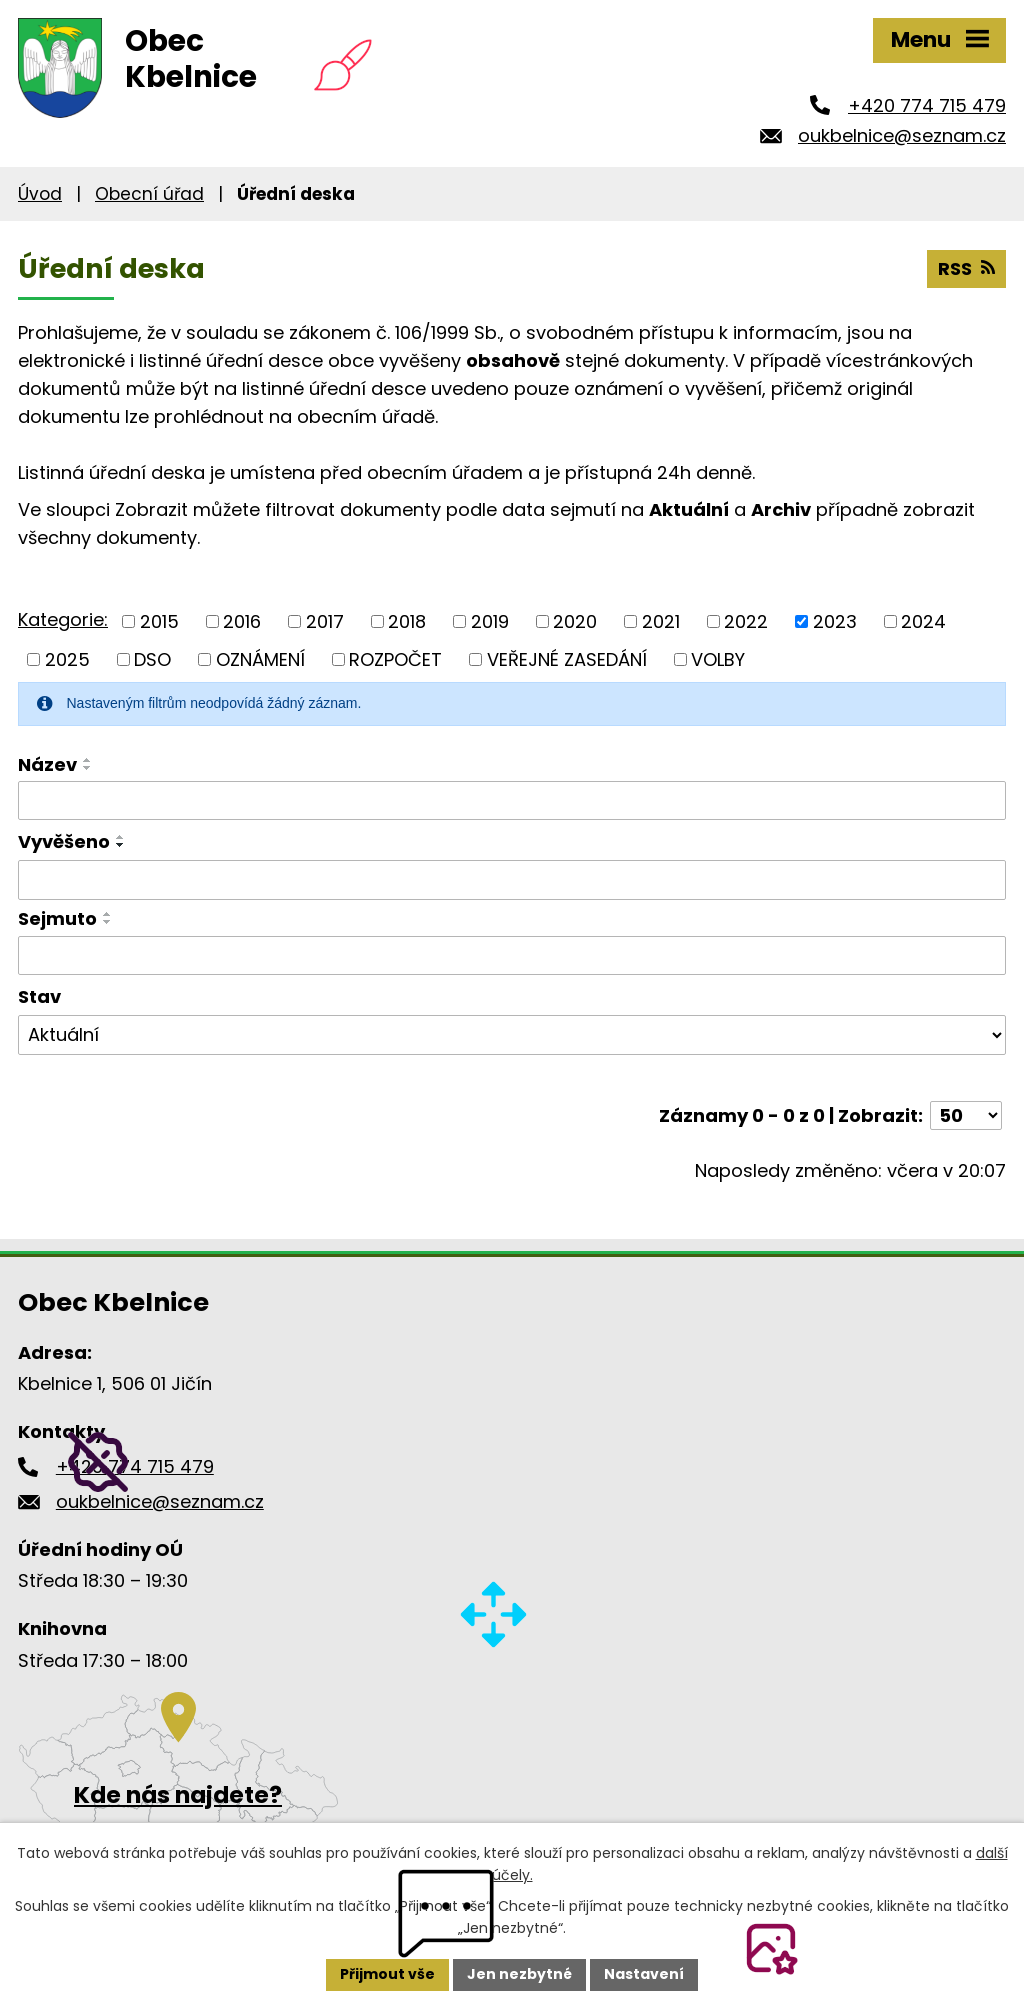 This screenshot has height=2010, width=1024. Describe the element at coordinates (98, 1462) in the screenshot. I see `indicates no discount available` at that location.